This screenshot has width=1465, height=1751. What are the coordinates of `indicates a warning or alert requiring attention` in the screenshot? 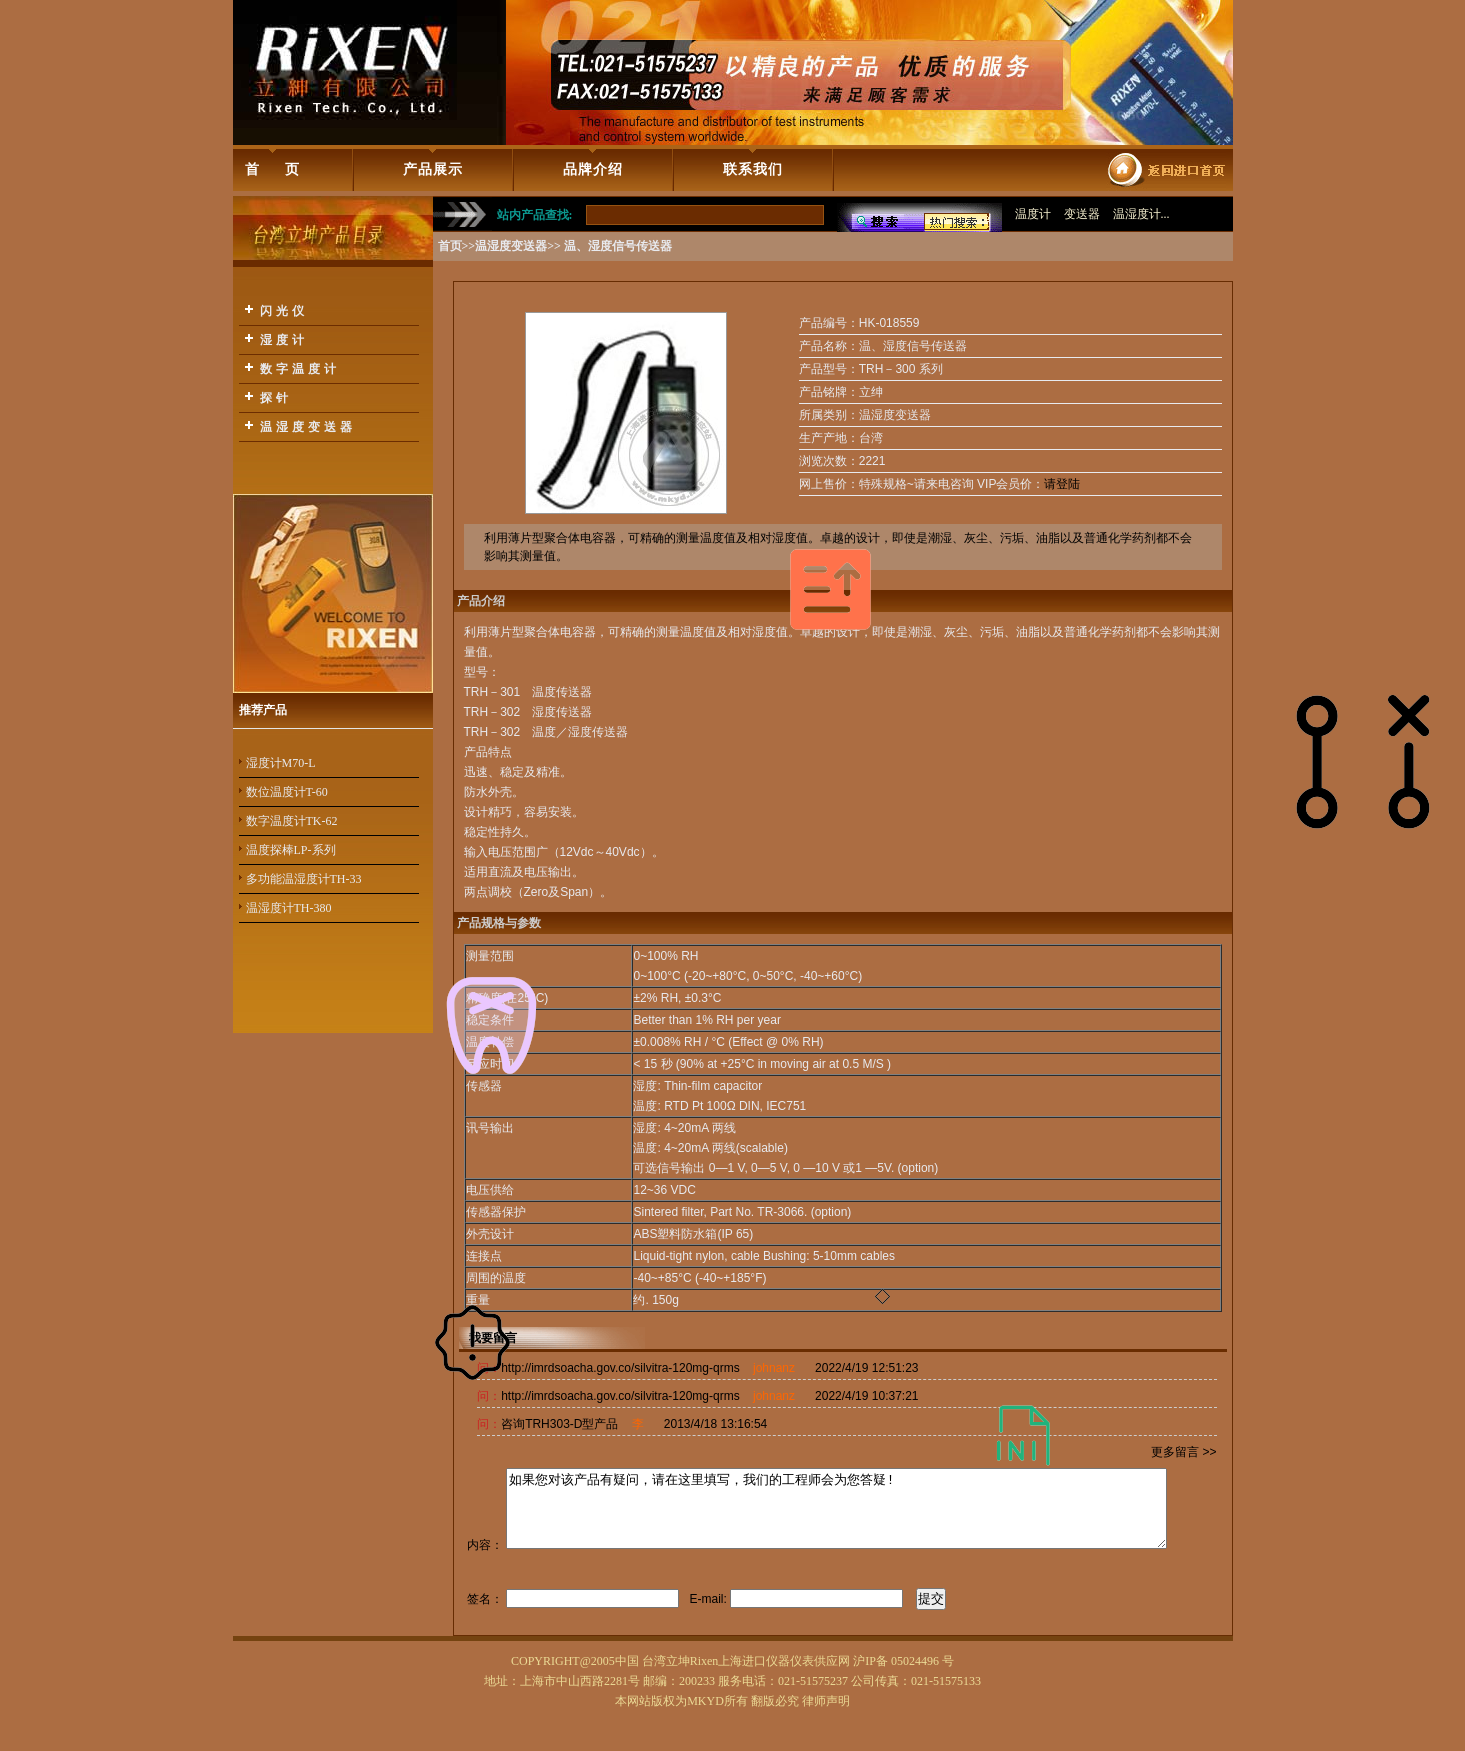 It's located at (472, 1342).